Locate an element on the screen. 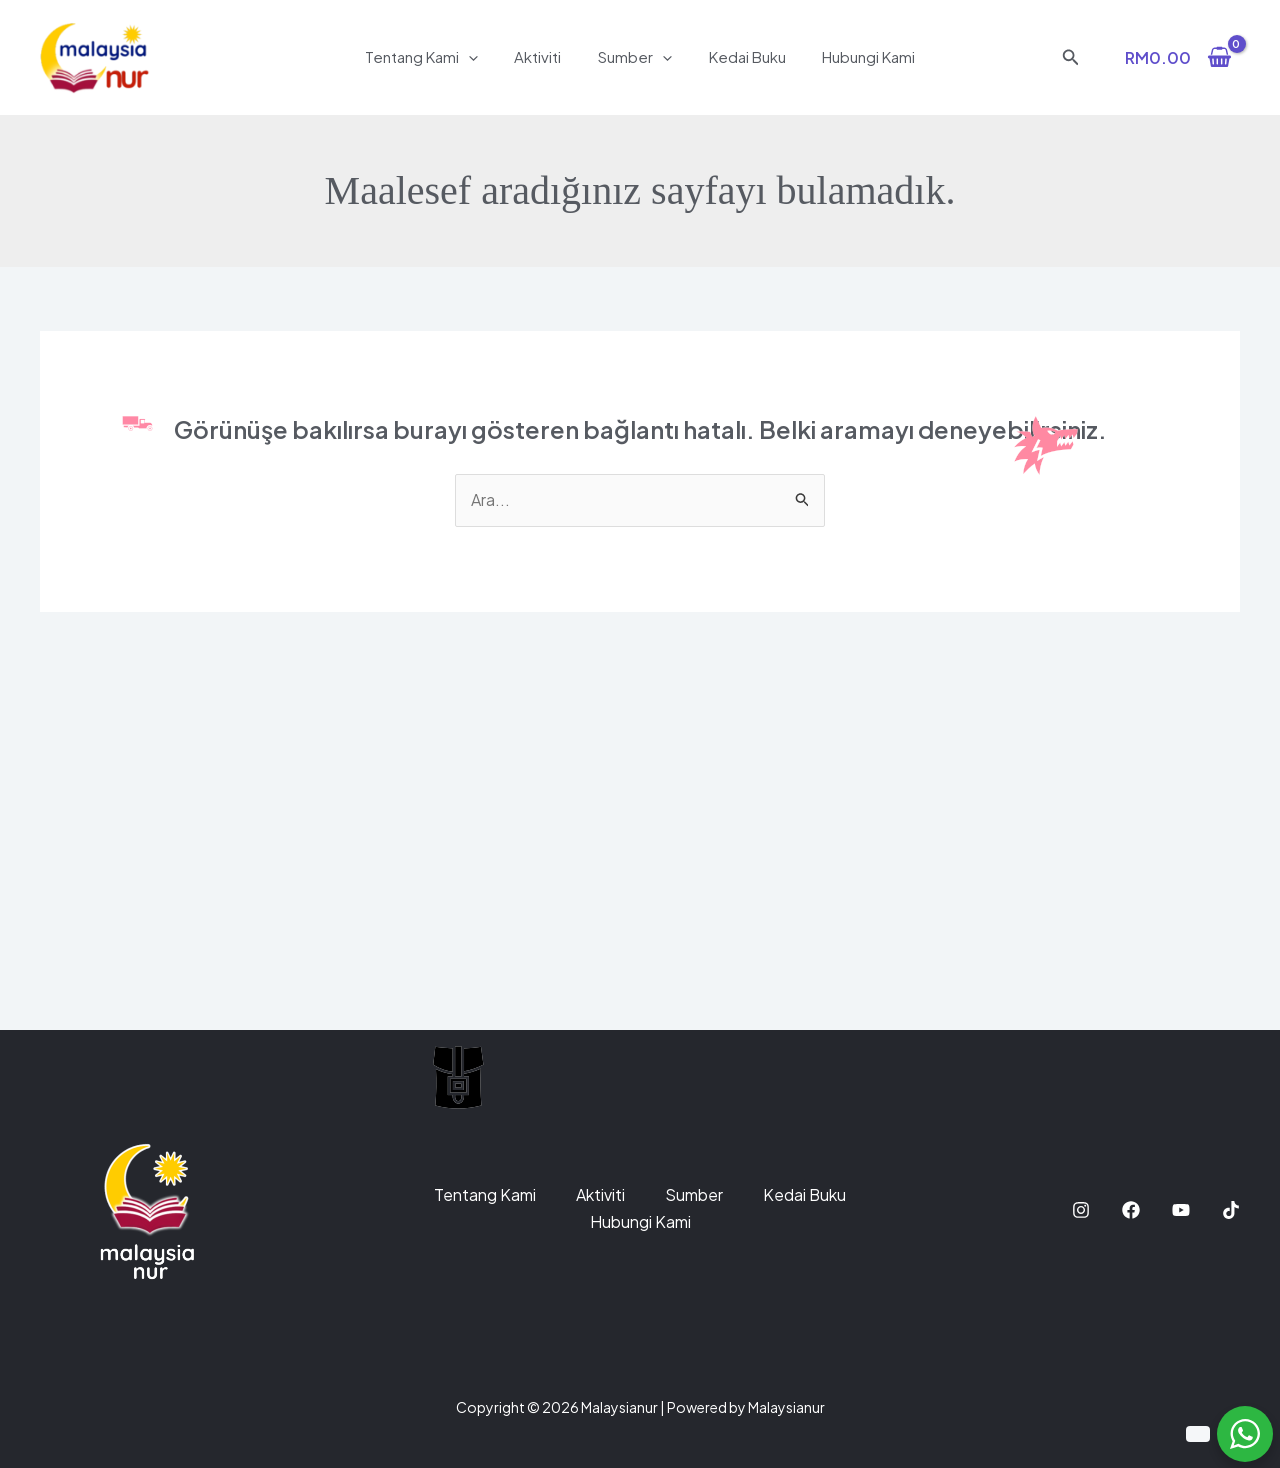 The height and width of the screenshot is (1468, 1280). indicates freight or cargo delivery is located at coordinates (137, 423).